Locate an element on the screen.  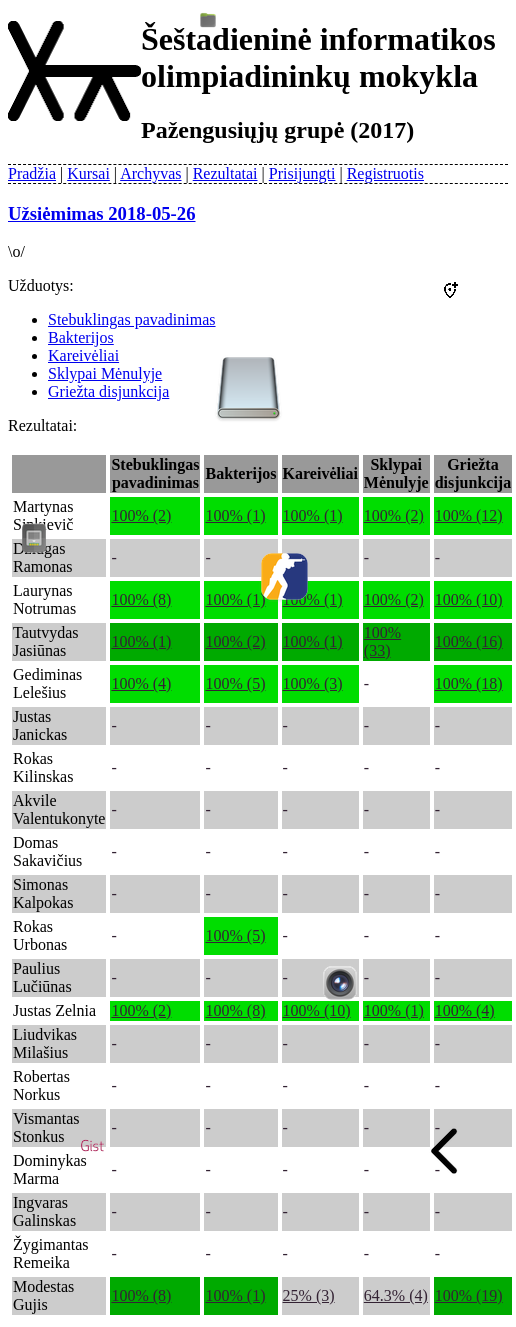
add a new location pin to the map is located at coordinates (450, 290).